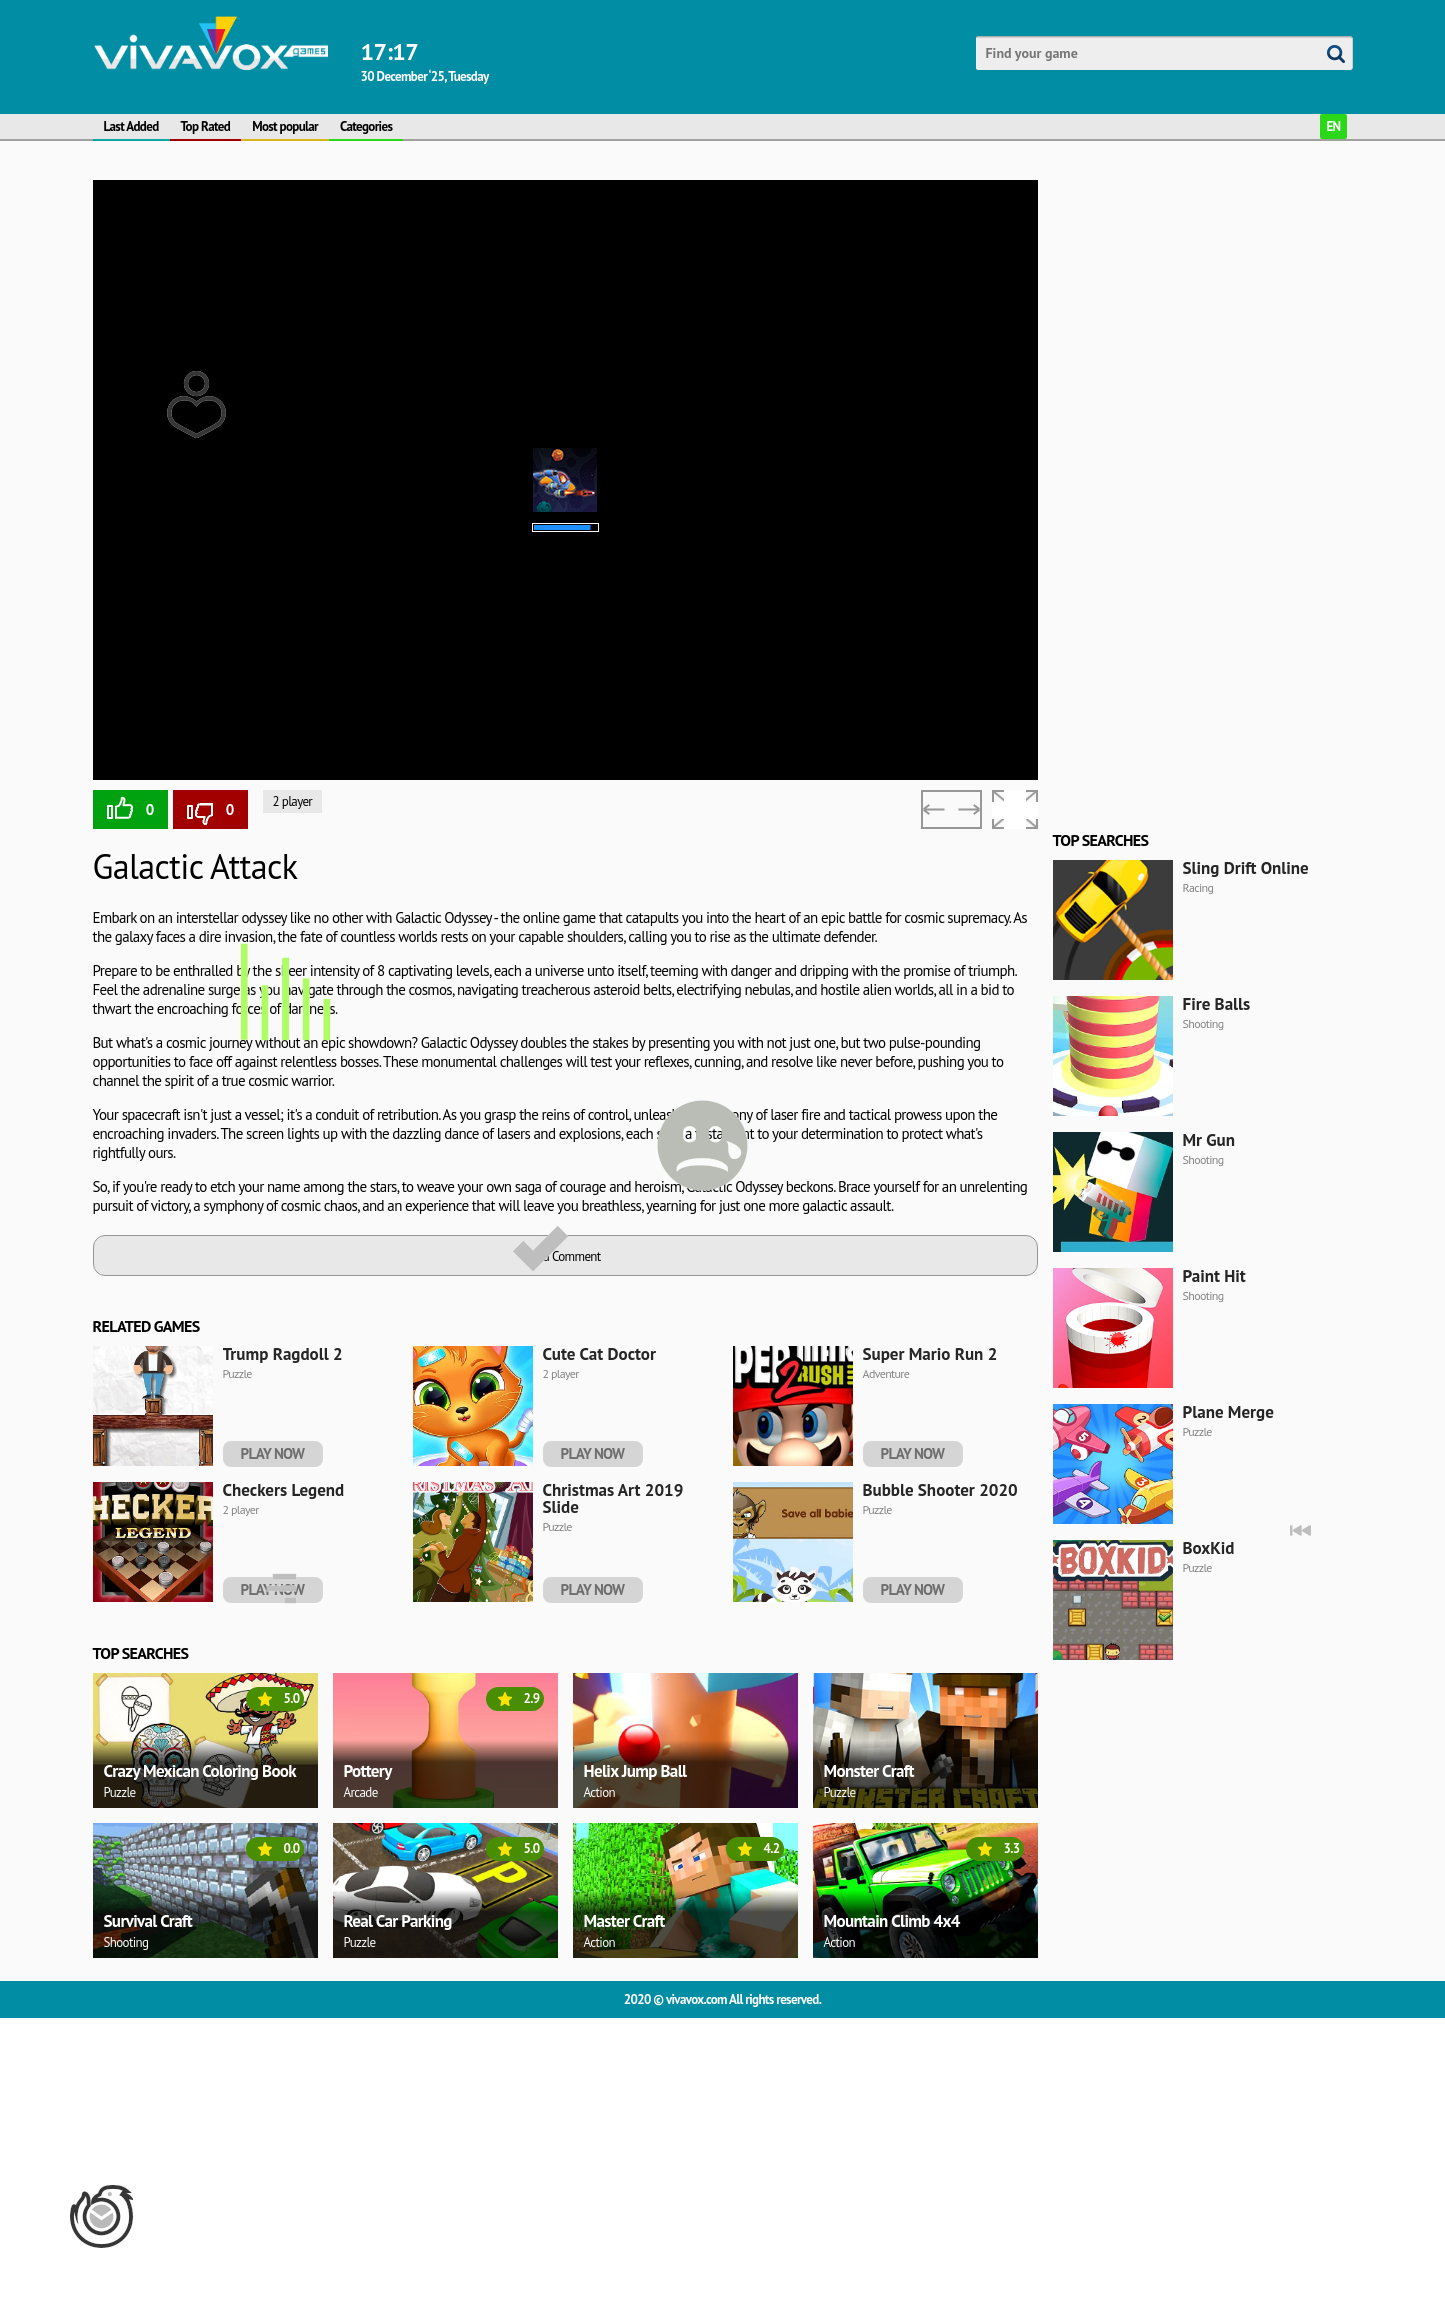  I want to click on skip to the previous track, so click(1300, 1530).